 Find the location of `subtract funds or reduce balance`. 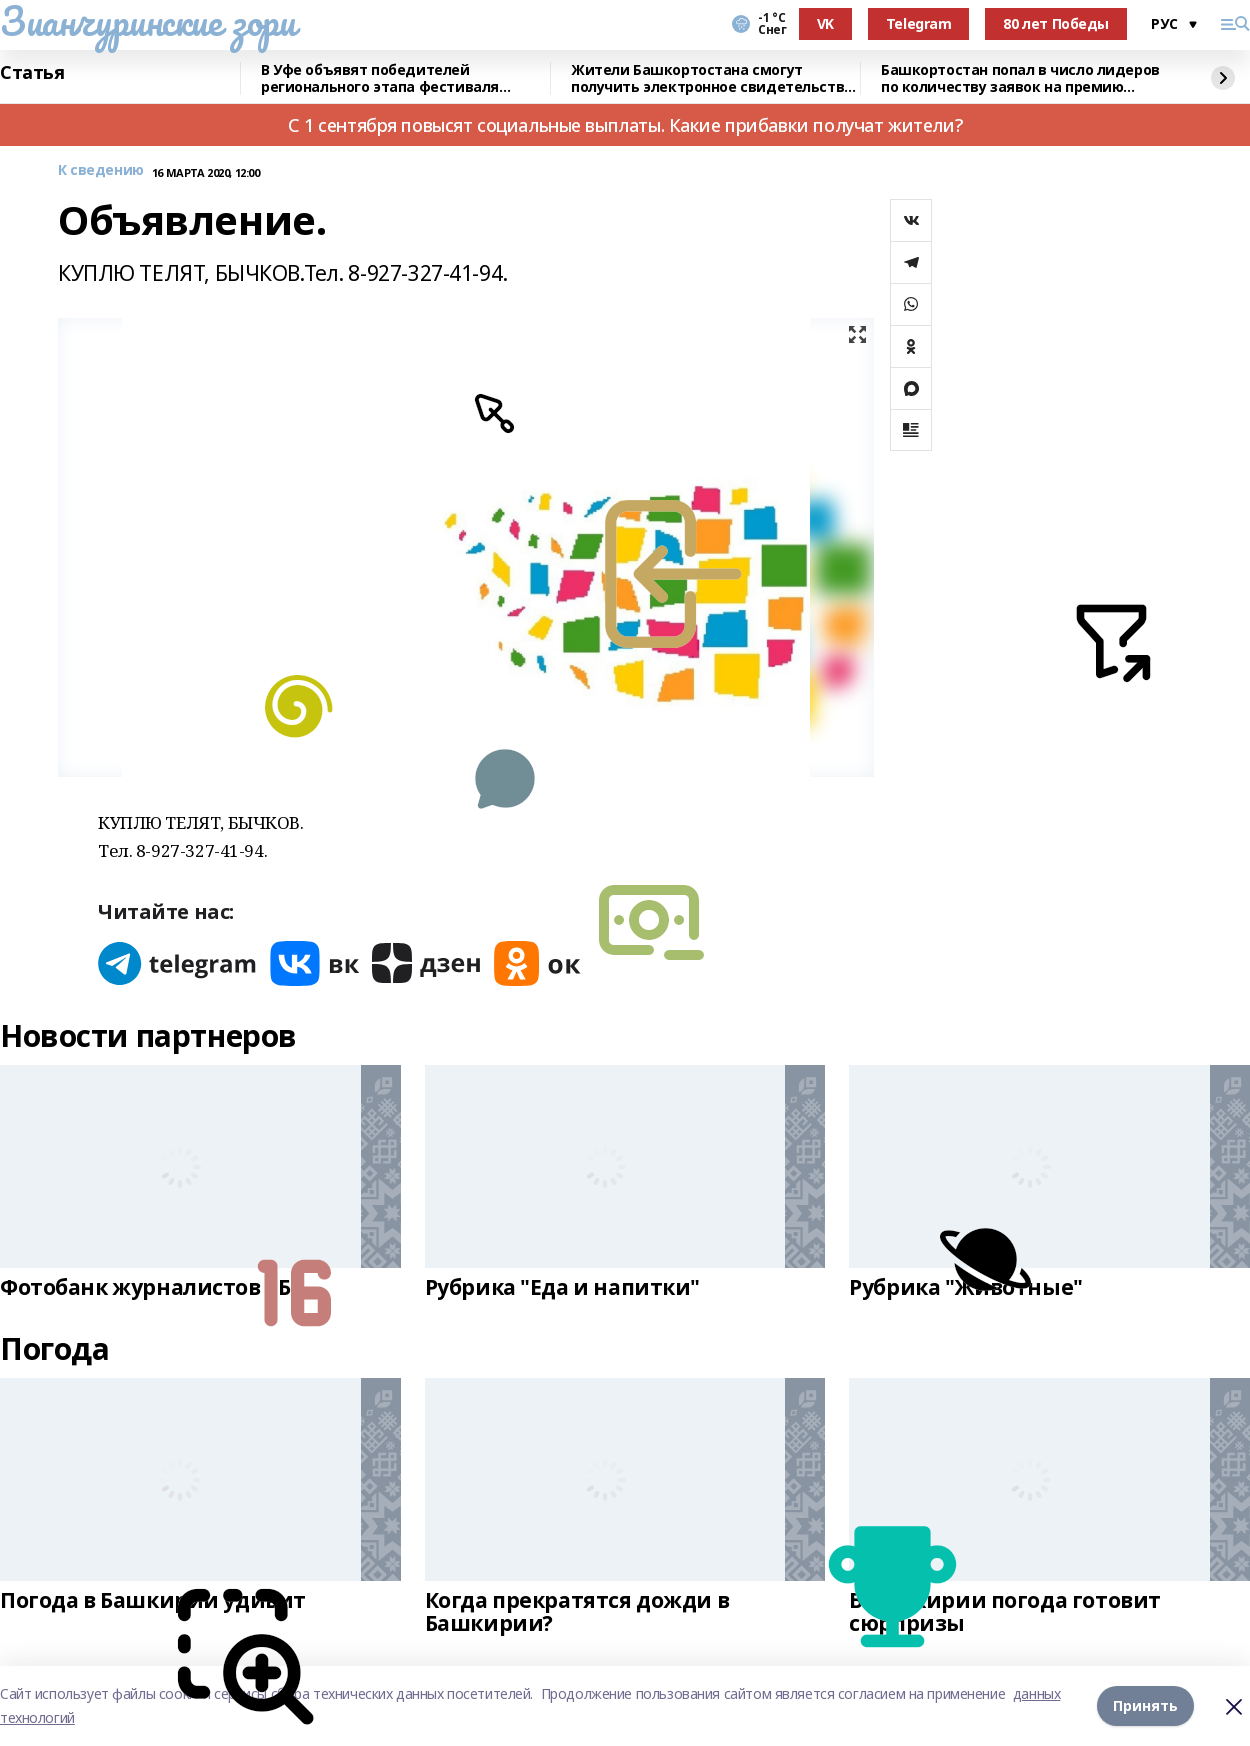

subtract funds or reduce balance is located at coordinates (649, 920).